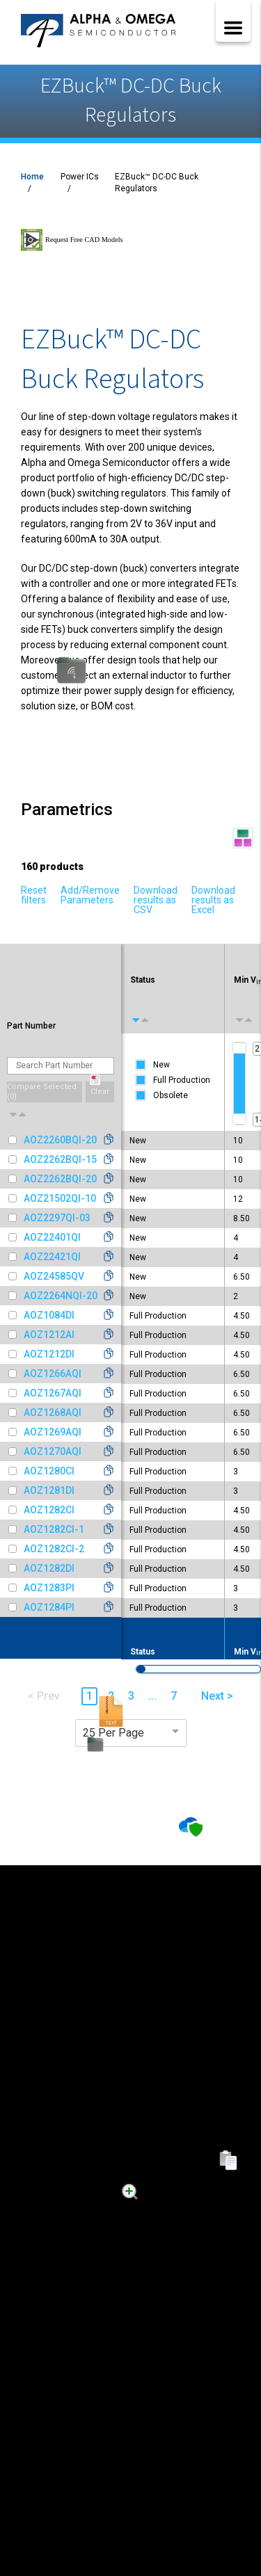  Describe the element at coordinates (129, 2191) in the screenshot. I see `zoom in to view content closer` at that location.